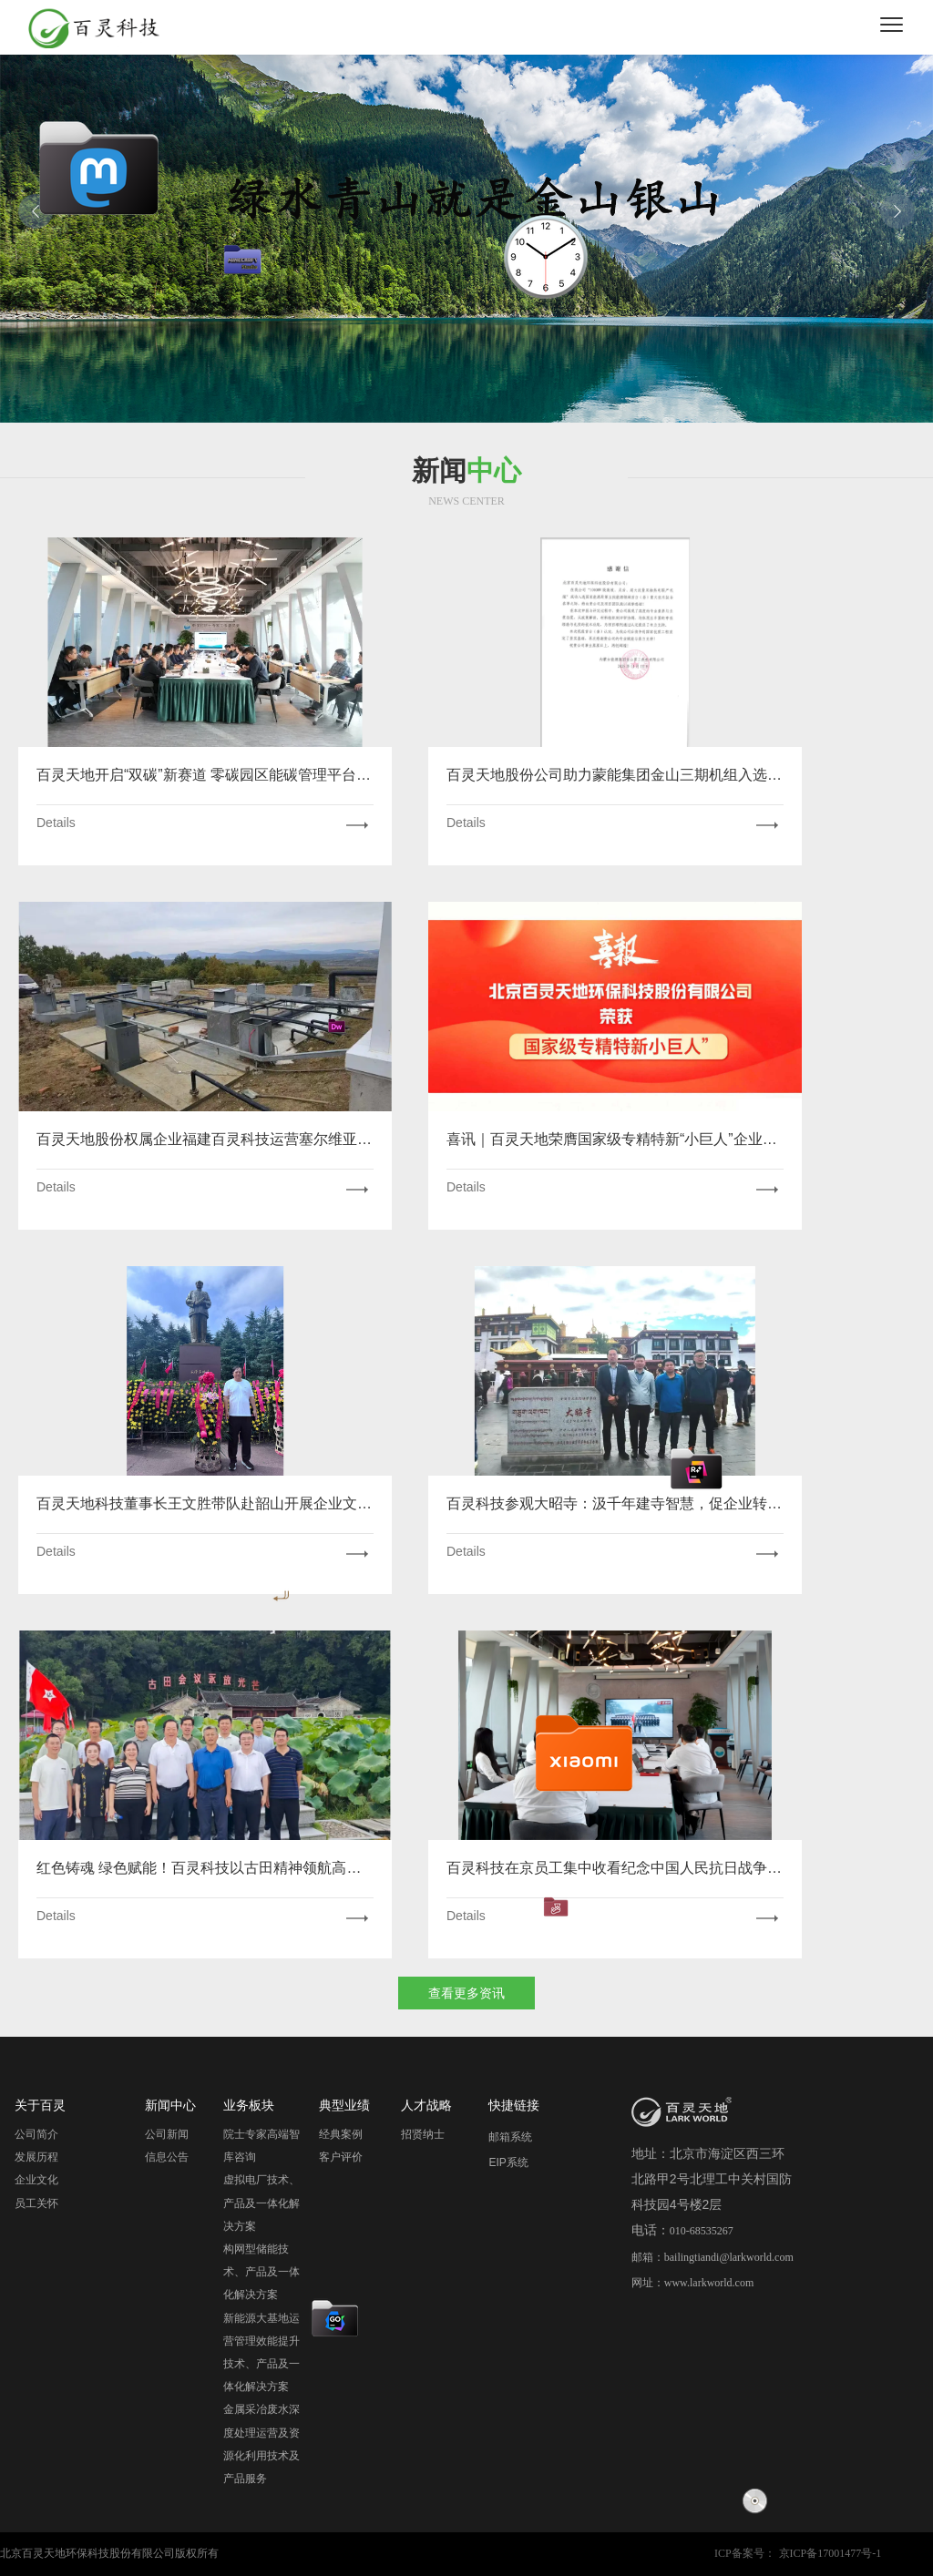 The width and height of the screenshot is (933, 2576). Describe the element at coordinates (556, 1907) in the screenshot. I see `folder containing jest testing framework files` at that location.